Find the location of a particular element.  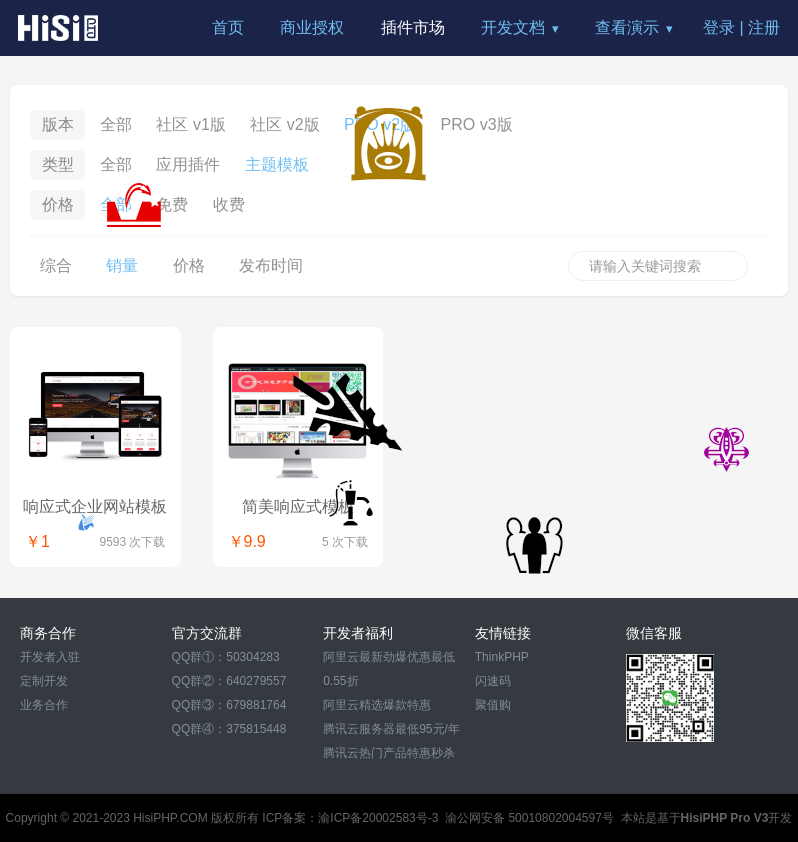

mysterious or hidden content reveal is located at coordinates (388, 143).